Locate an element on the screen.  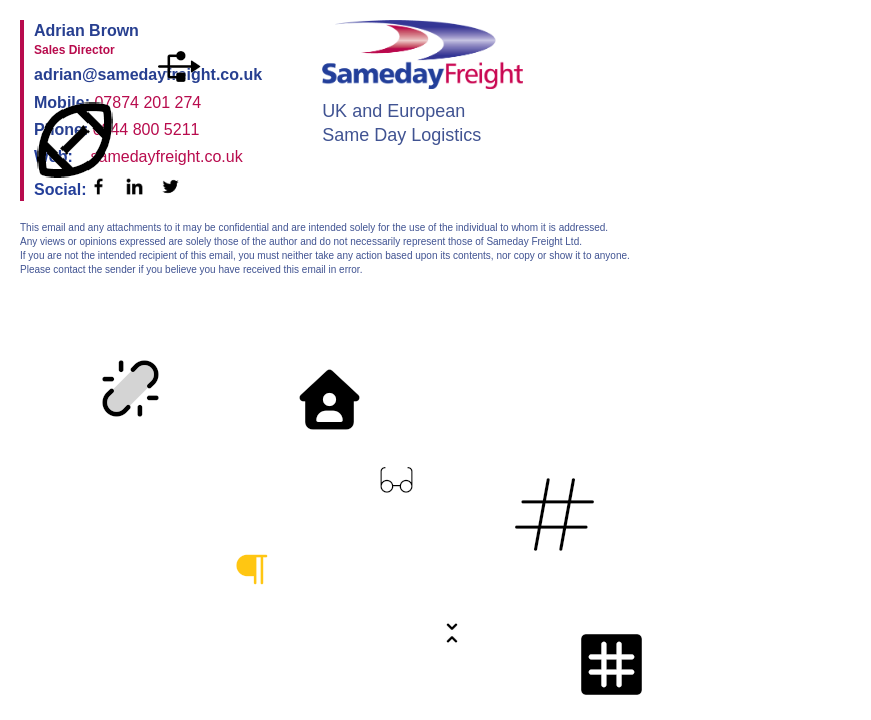
view sports scores and updates is located at coordinates (75, 140).